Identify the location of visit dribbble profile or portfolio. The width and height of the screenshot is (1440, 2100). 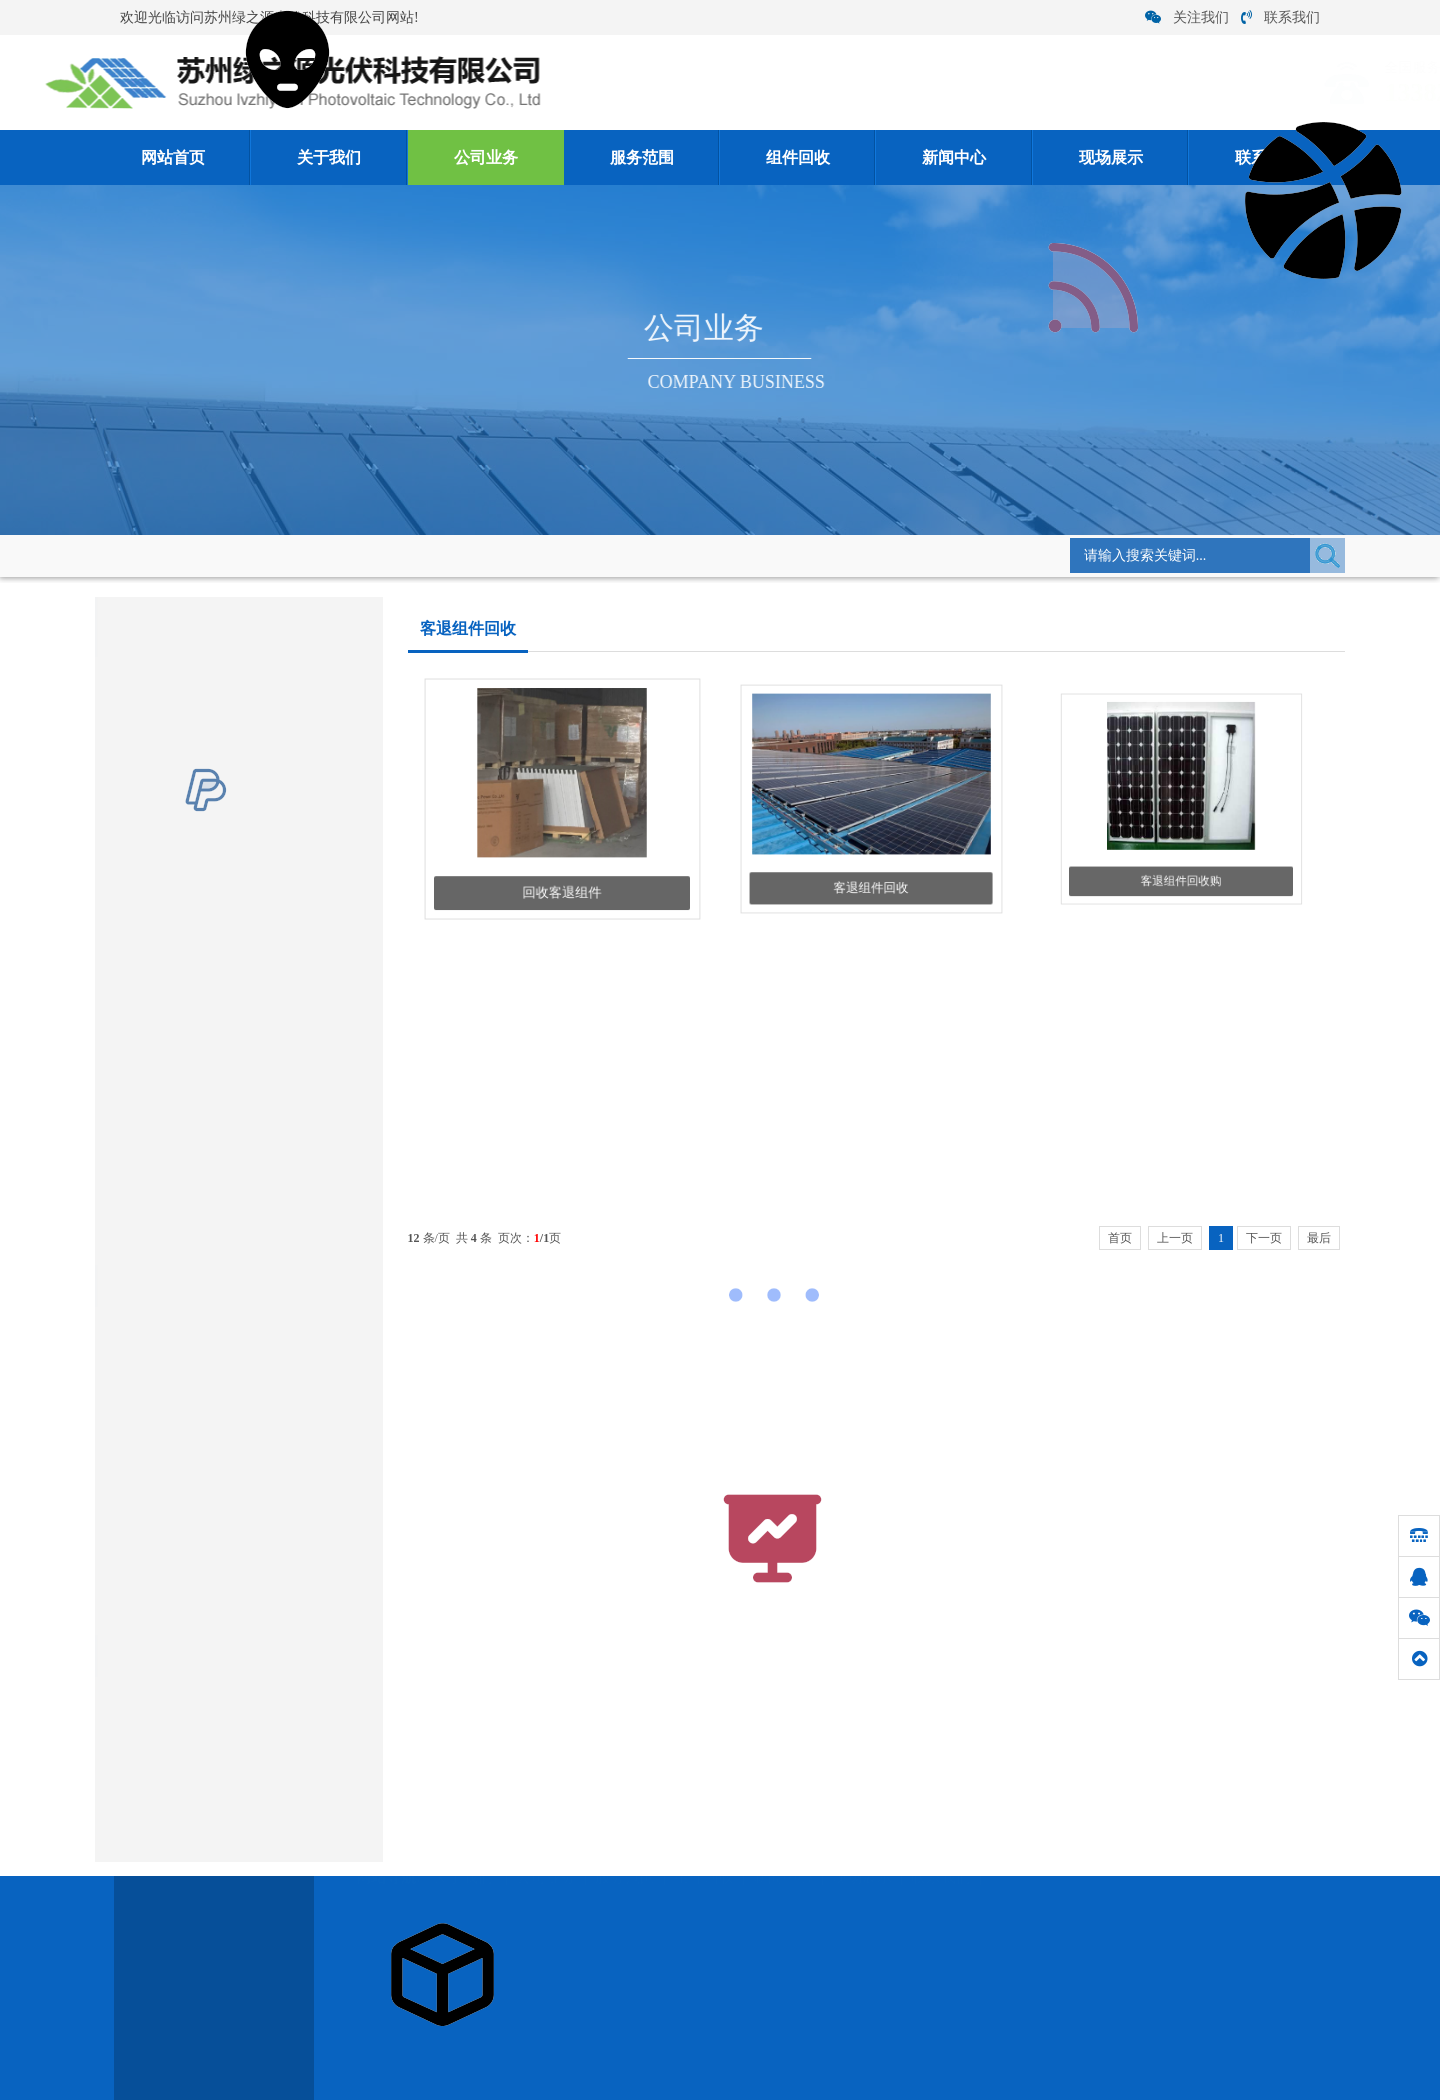
(1323, 200).